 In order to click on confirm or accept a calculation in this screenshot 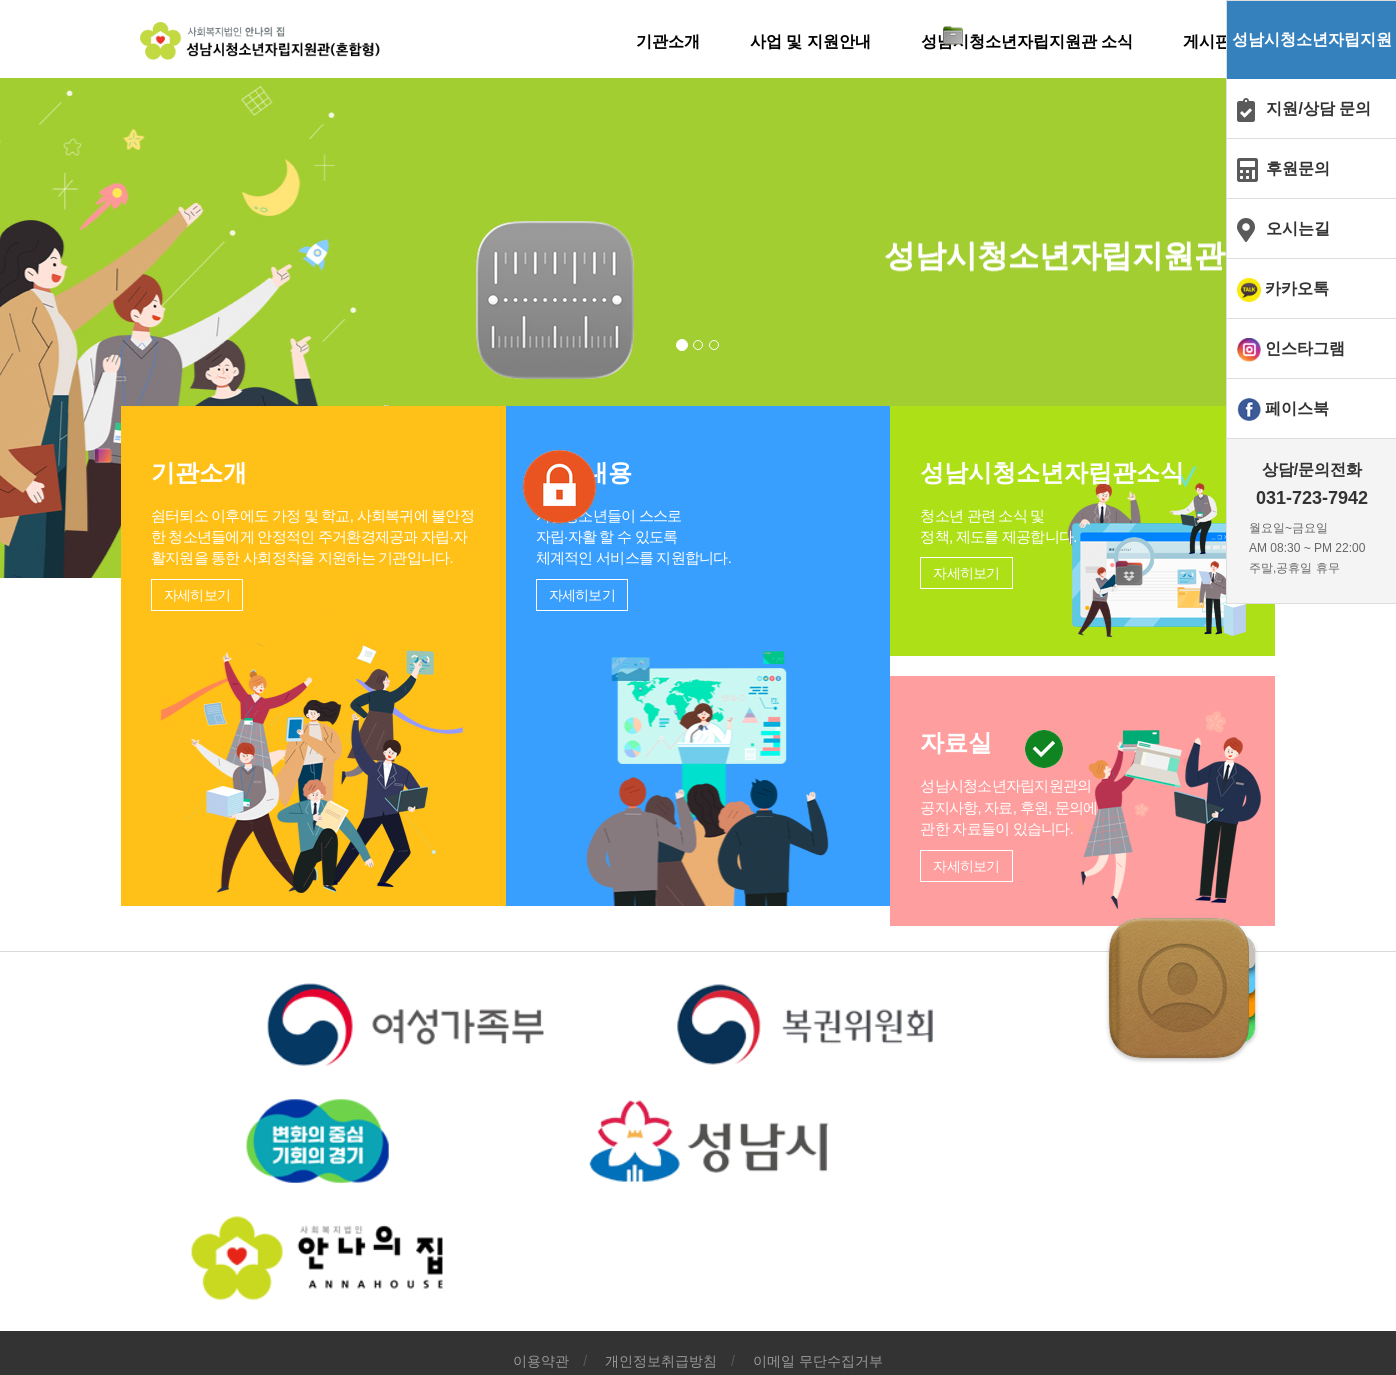, I will do `click(1044, 749)`.